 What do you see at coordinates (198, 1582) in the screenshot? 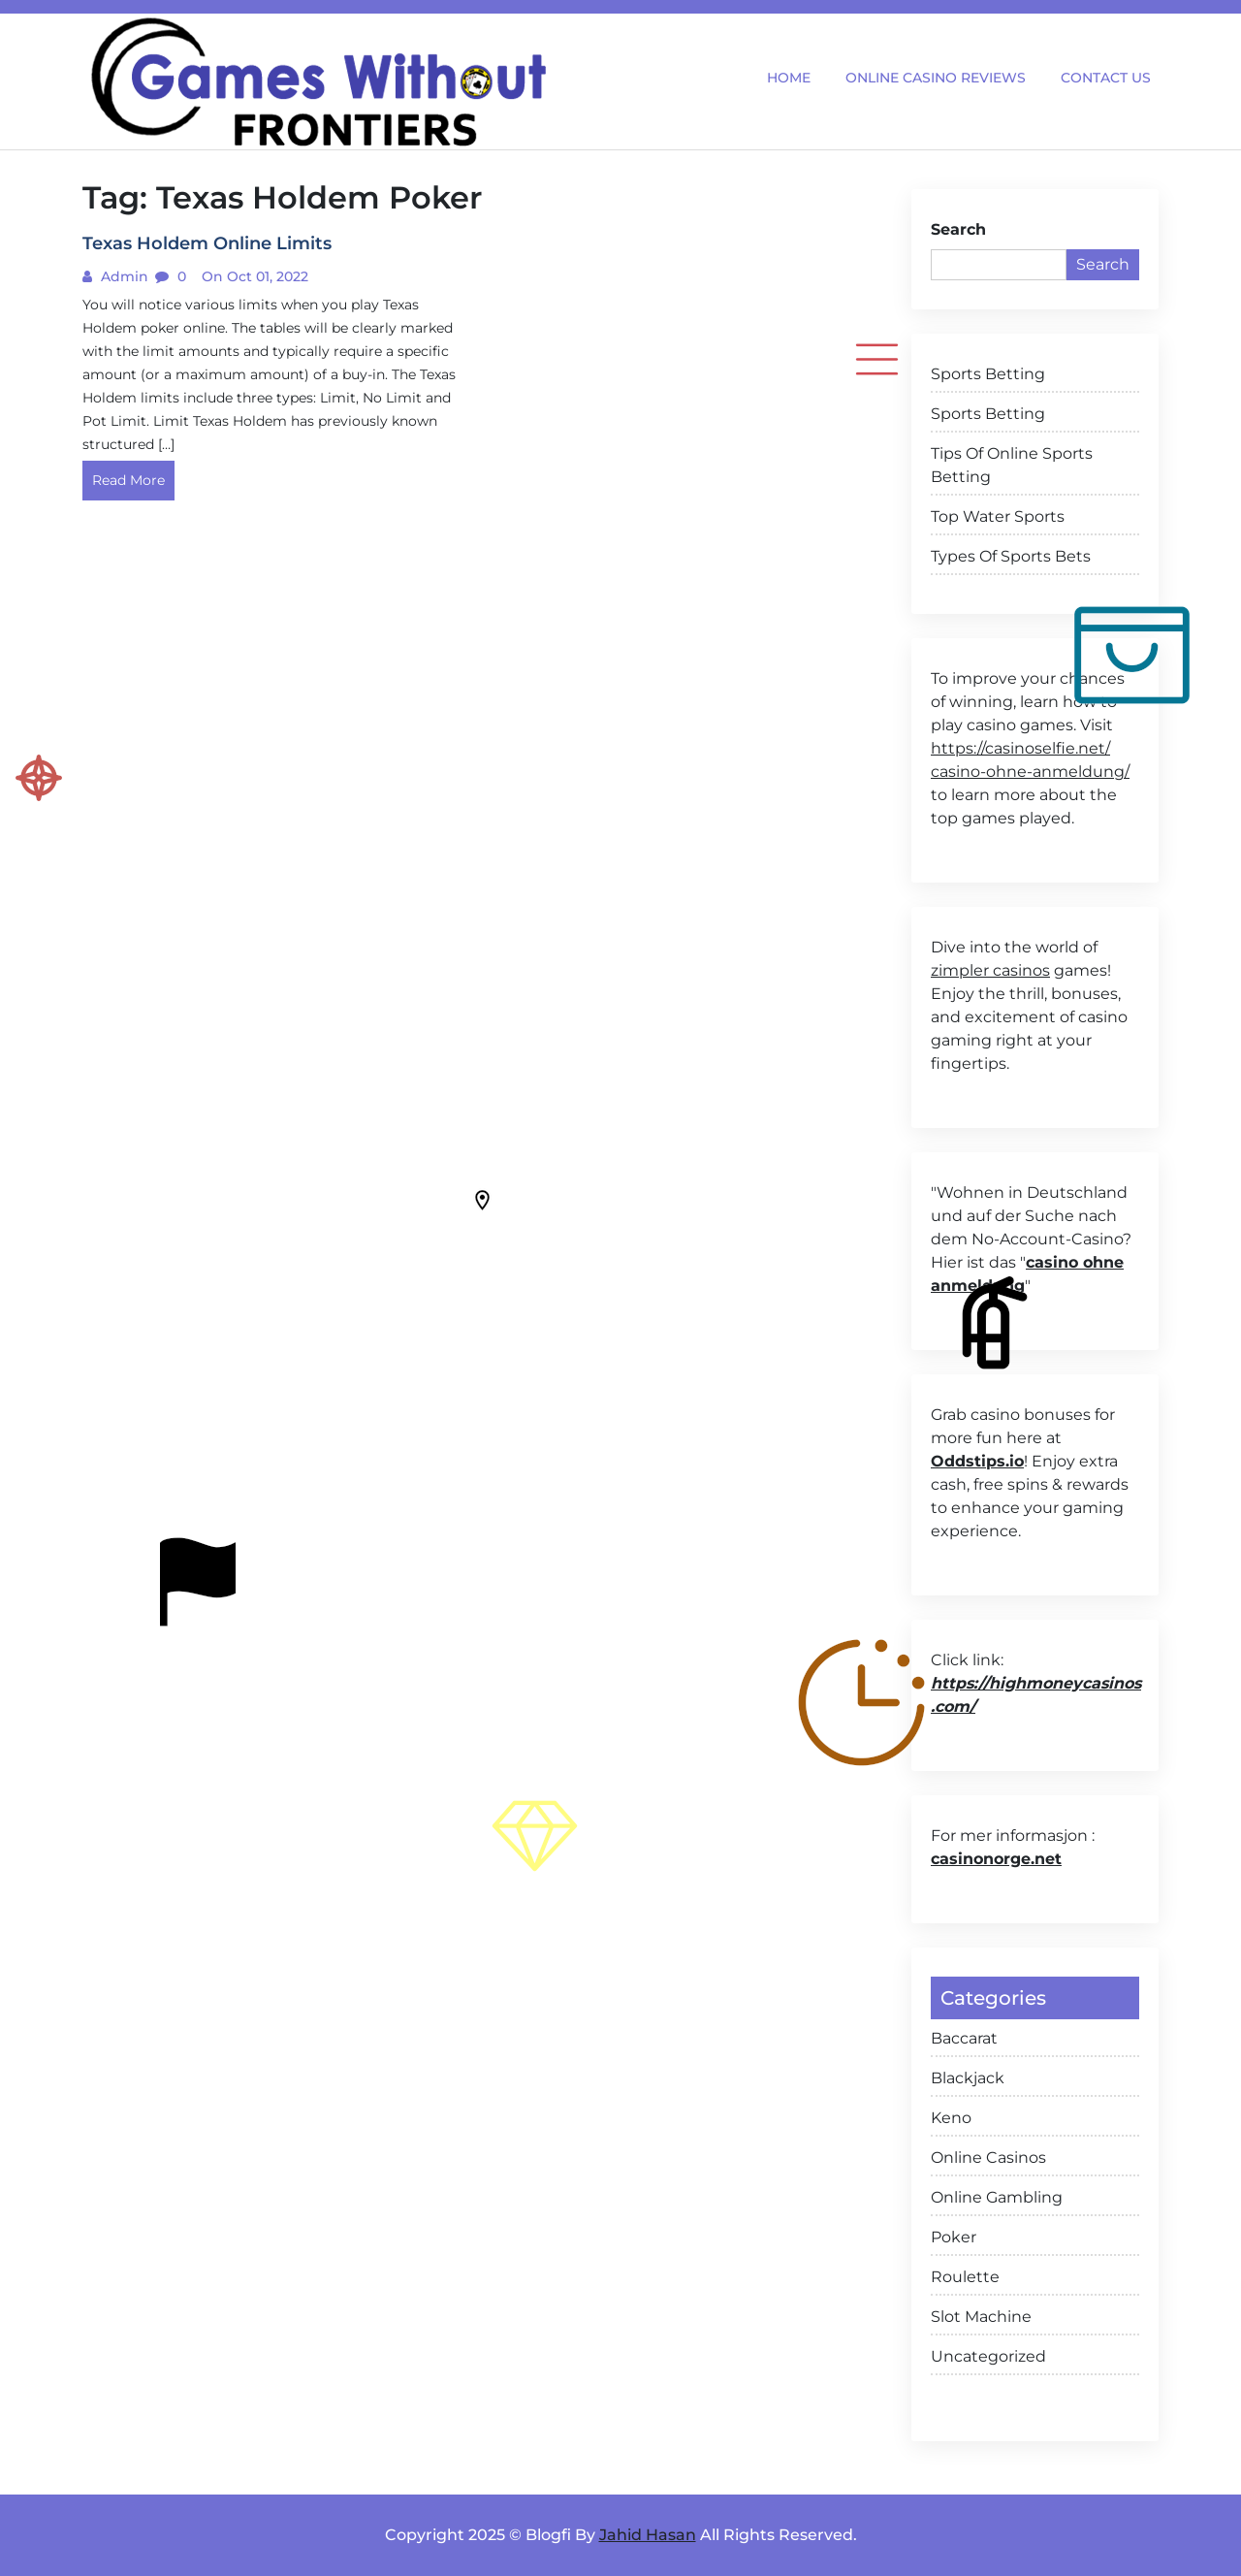
I see `flag or mark an item for follow-up` at bounding box center [198, 1582].